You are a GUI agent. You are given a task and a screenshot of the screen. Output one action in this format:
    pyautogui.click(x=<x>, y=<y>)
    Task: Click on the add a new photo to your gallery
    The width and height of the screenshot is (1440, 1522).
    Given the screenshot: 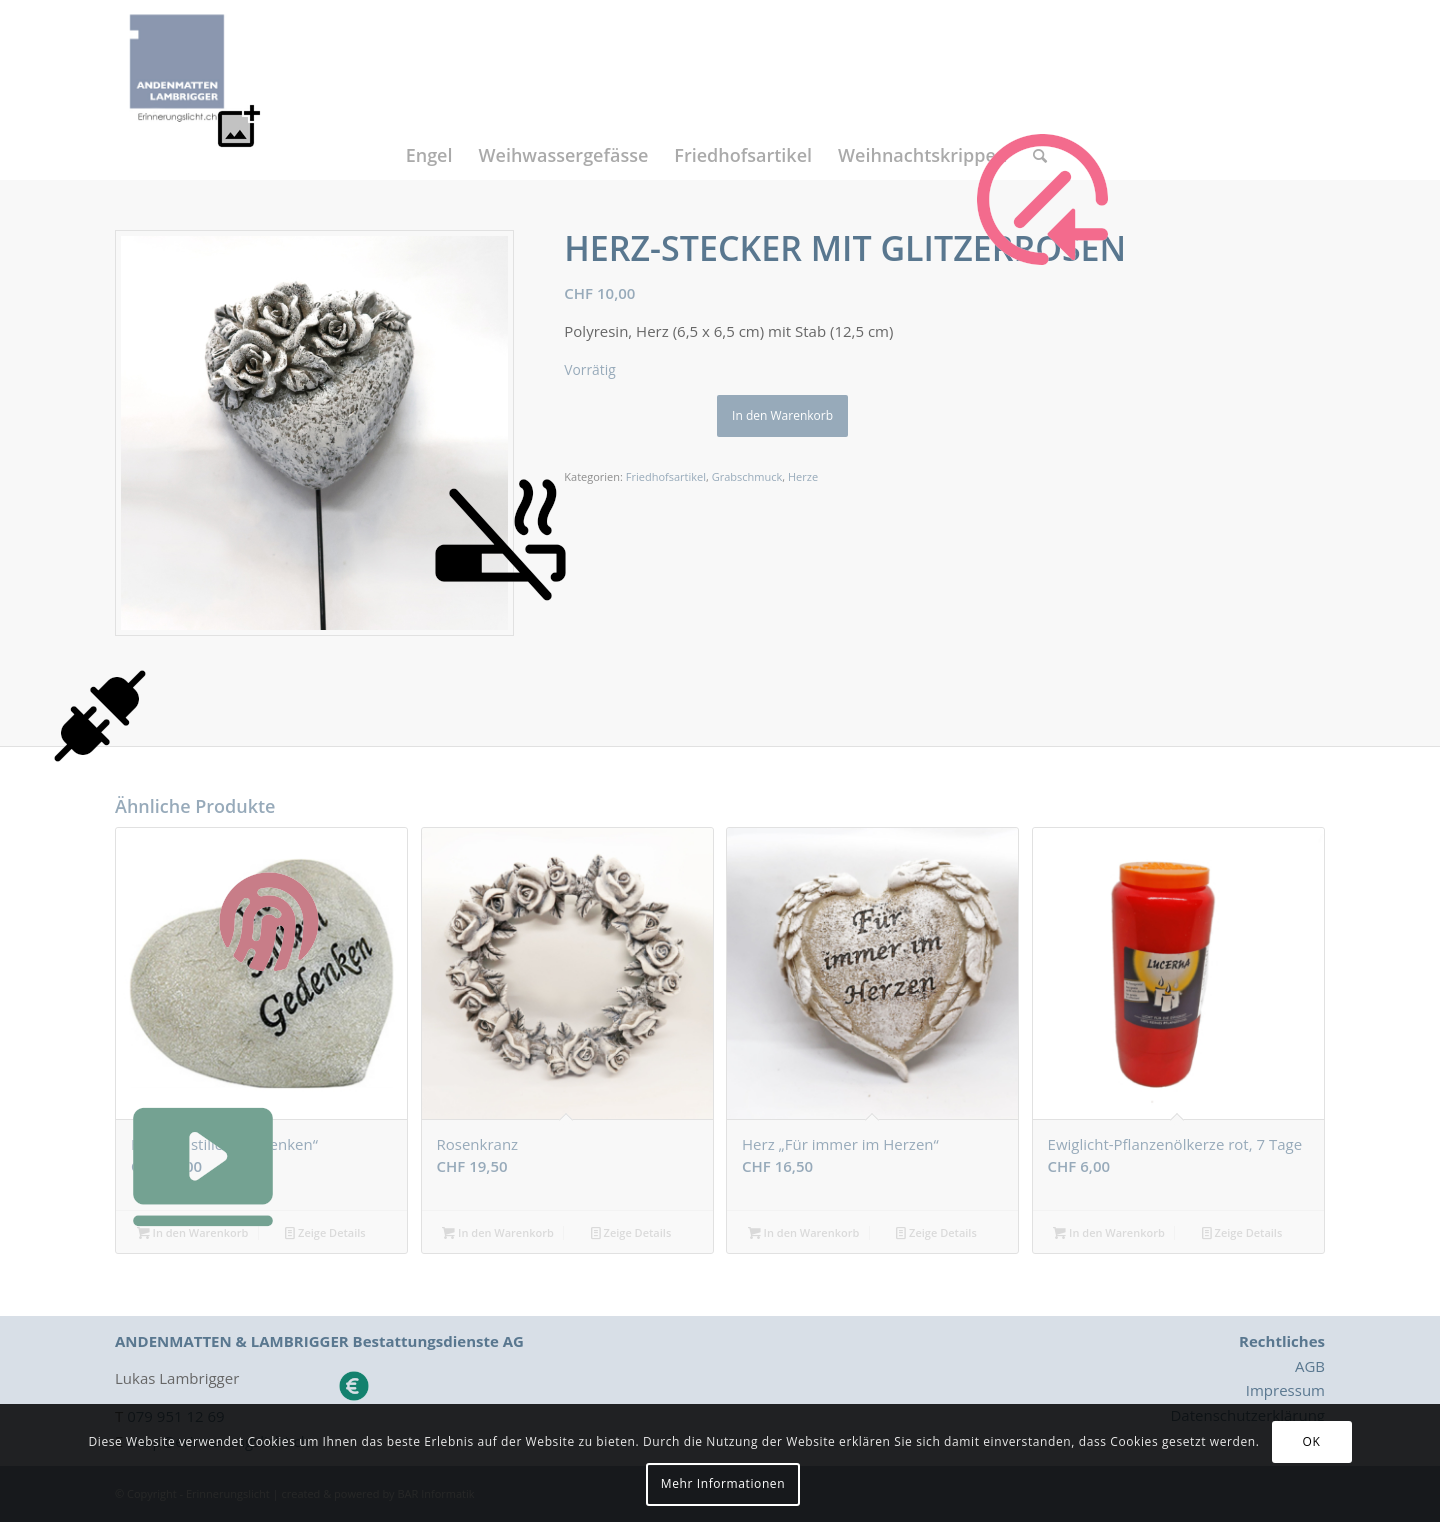 What is the action you would take?
    pyautogui.click(x=238, y=127)
    